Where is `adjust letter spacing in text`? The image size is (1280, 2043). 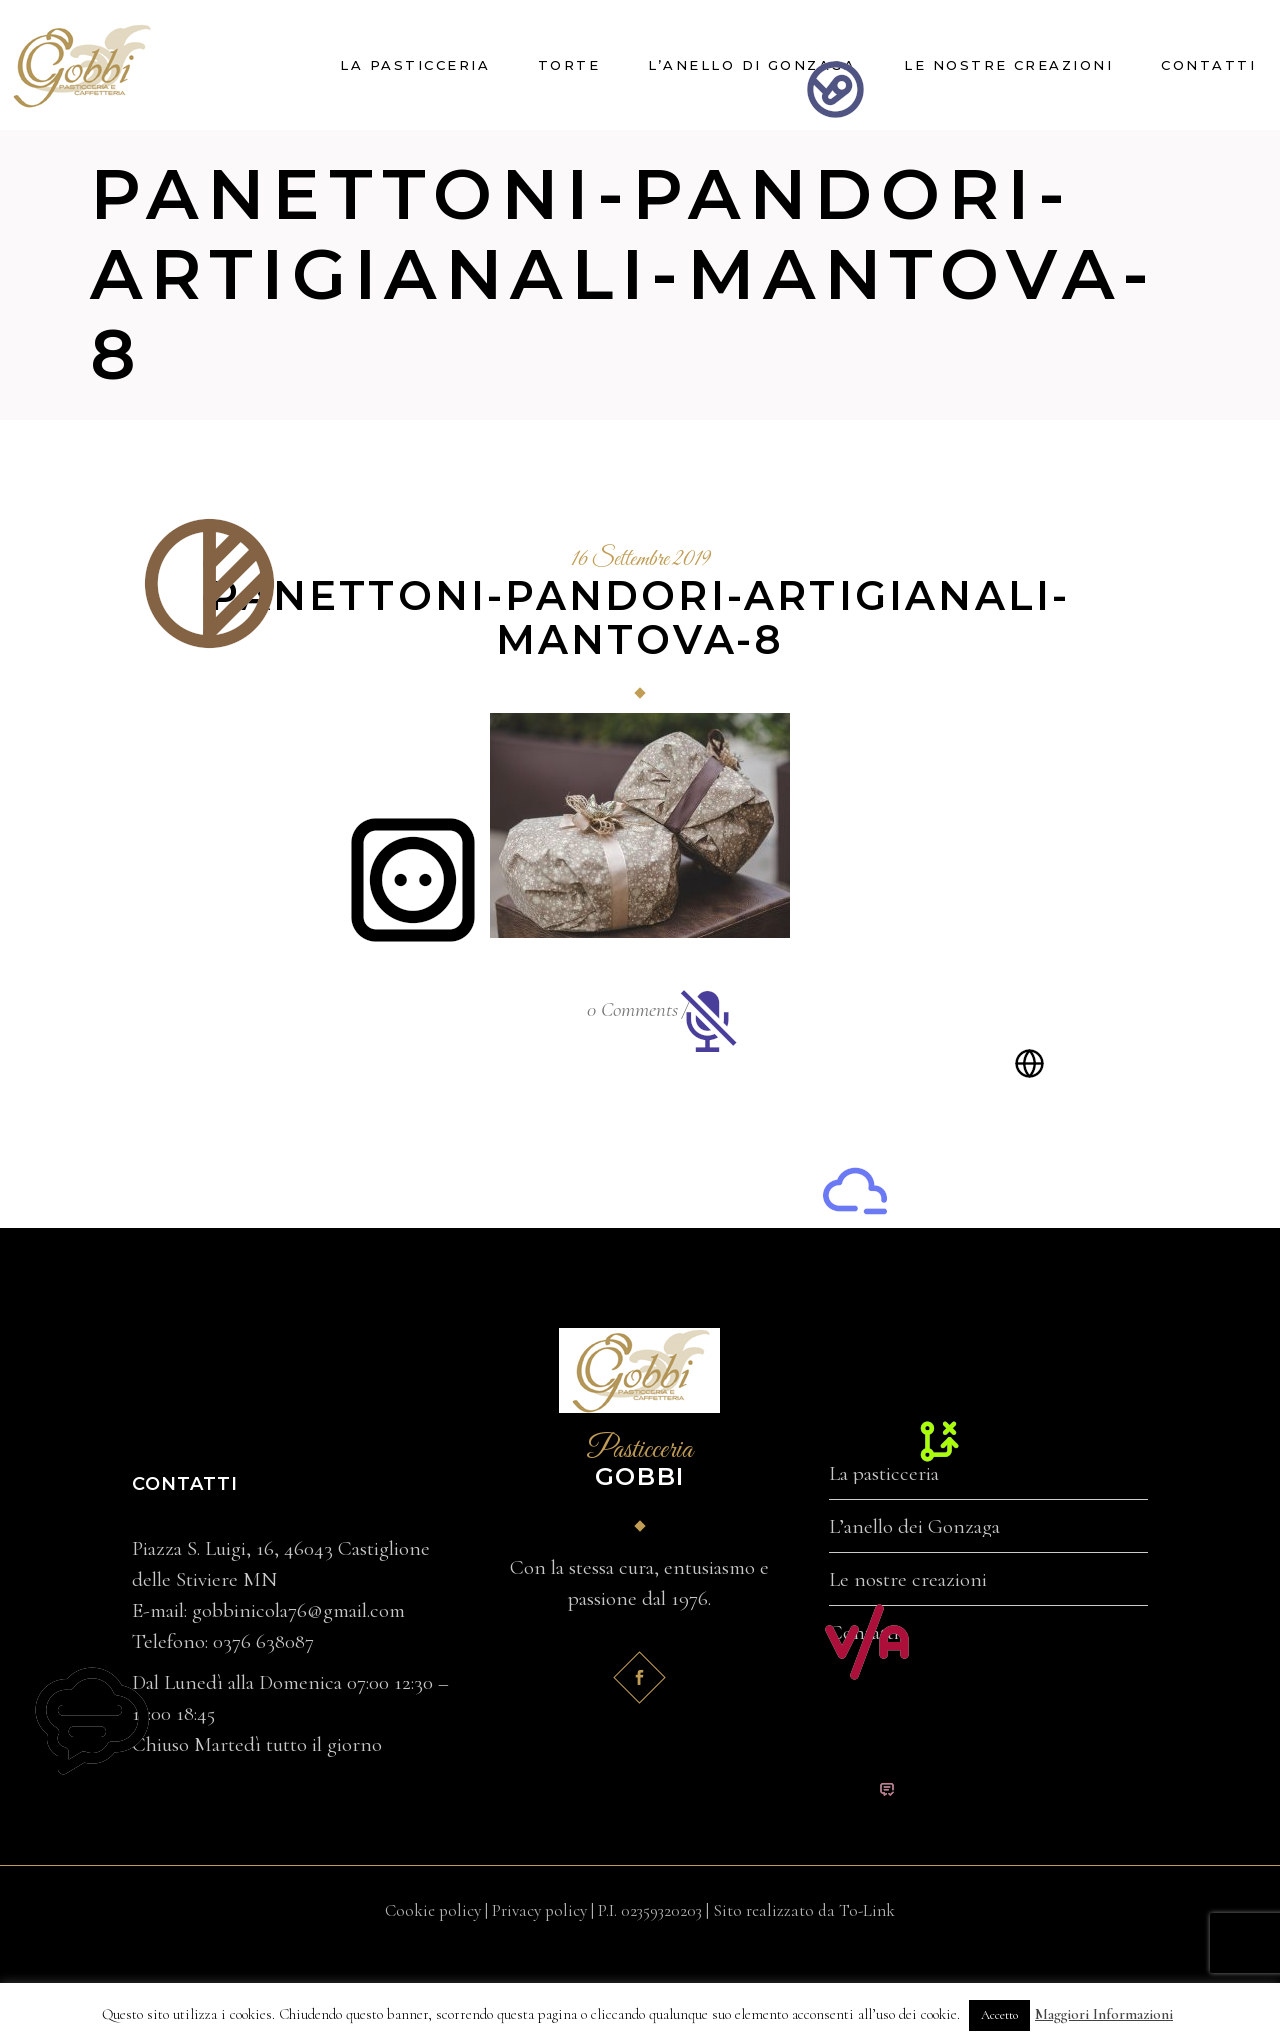 adjust letter spacing in text is located at coordinates (867, 1642).